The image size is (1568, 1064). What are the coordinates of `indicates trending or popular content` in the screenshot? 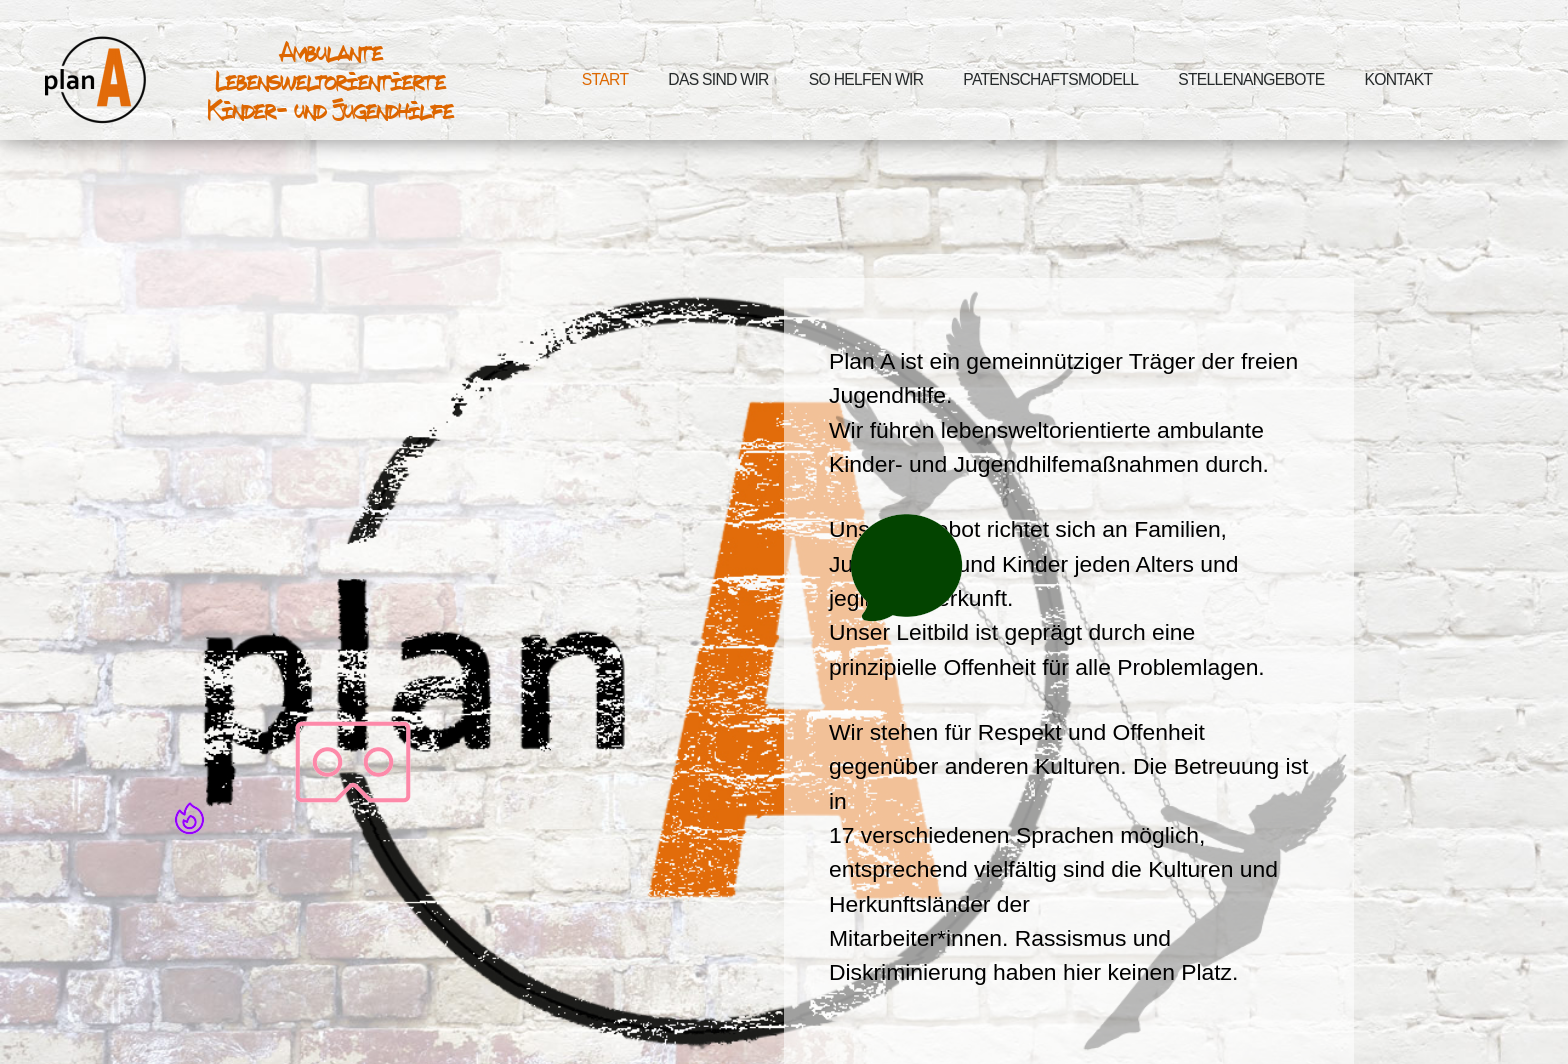 It's located at (189, 818).